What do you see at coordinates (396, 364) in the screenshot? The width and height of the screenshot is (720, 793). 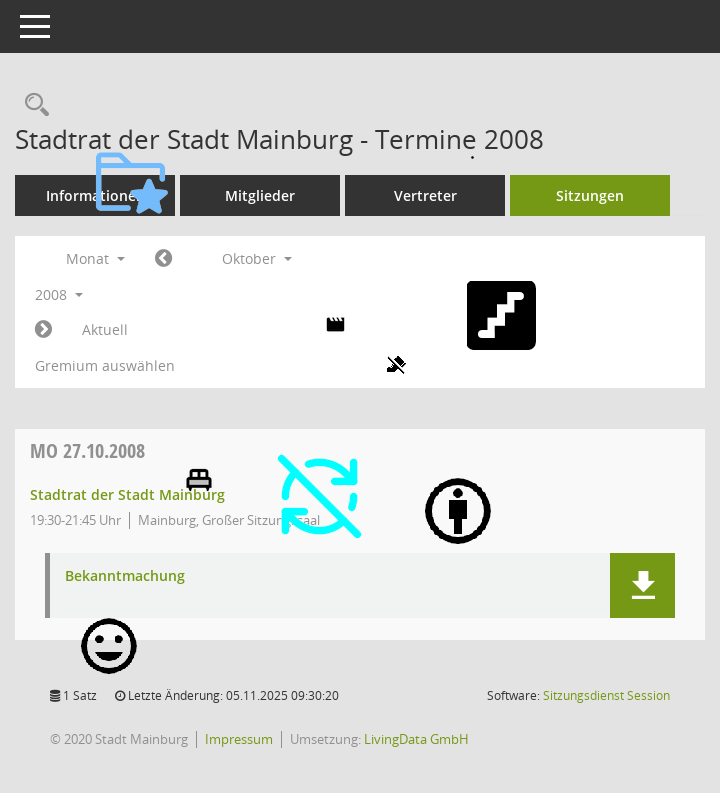 I see `indicates a restricted area where walking is prohibited` at bounding box center [396, 364].